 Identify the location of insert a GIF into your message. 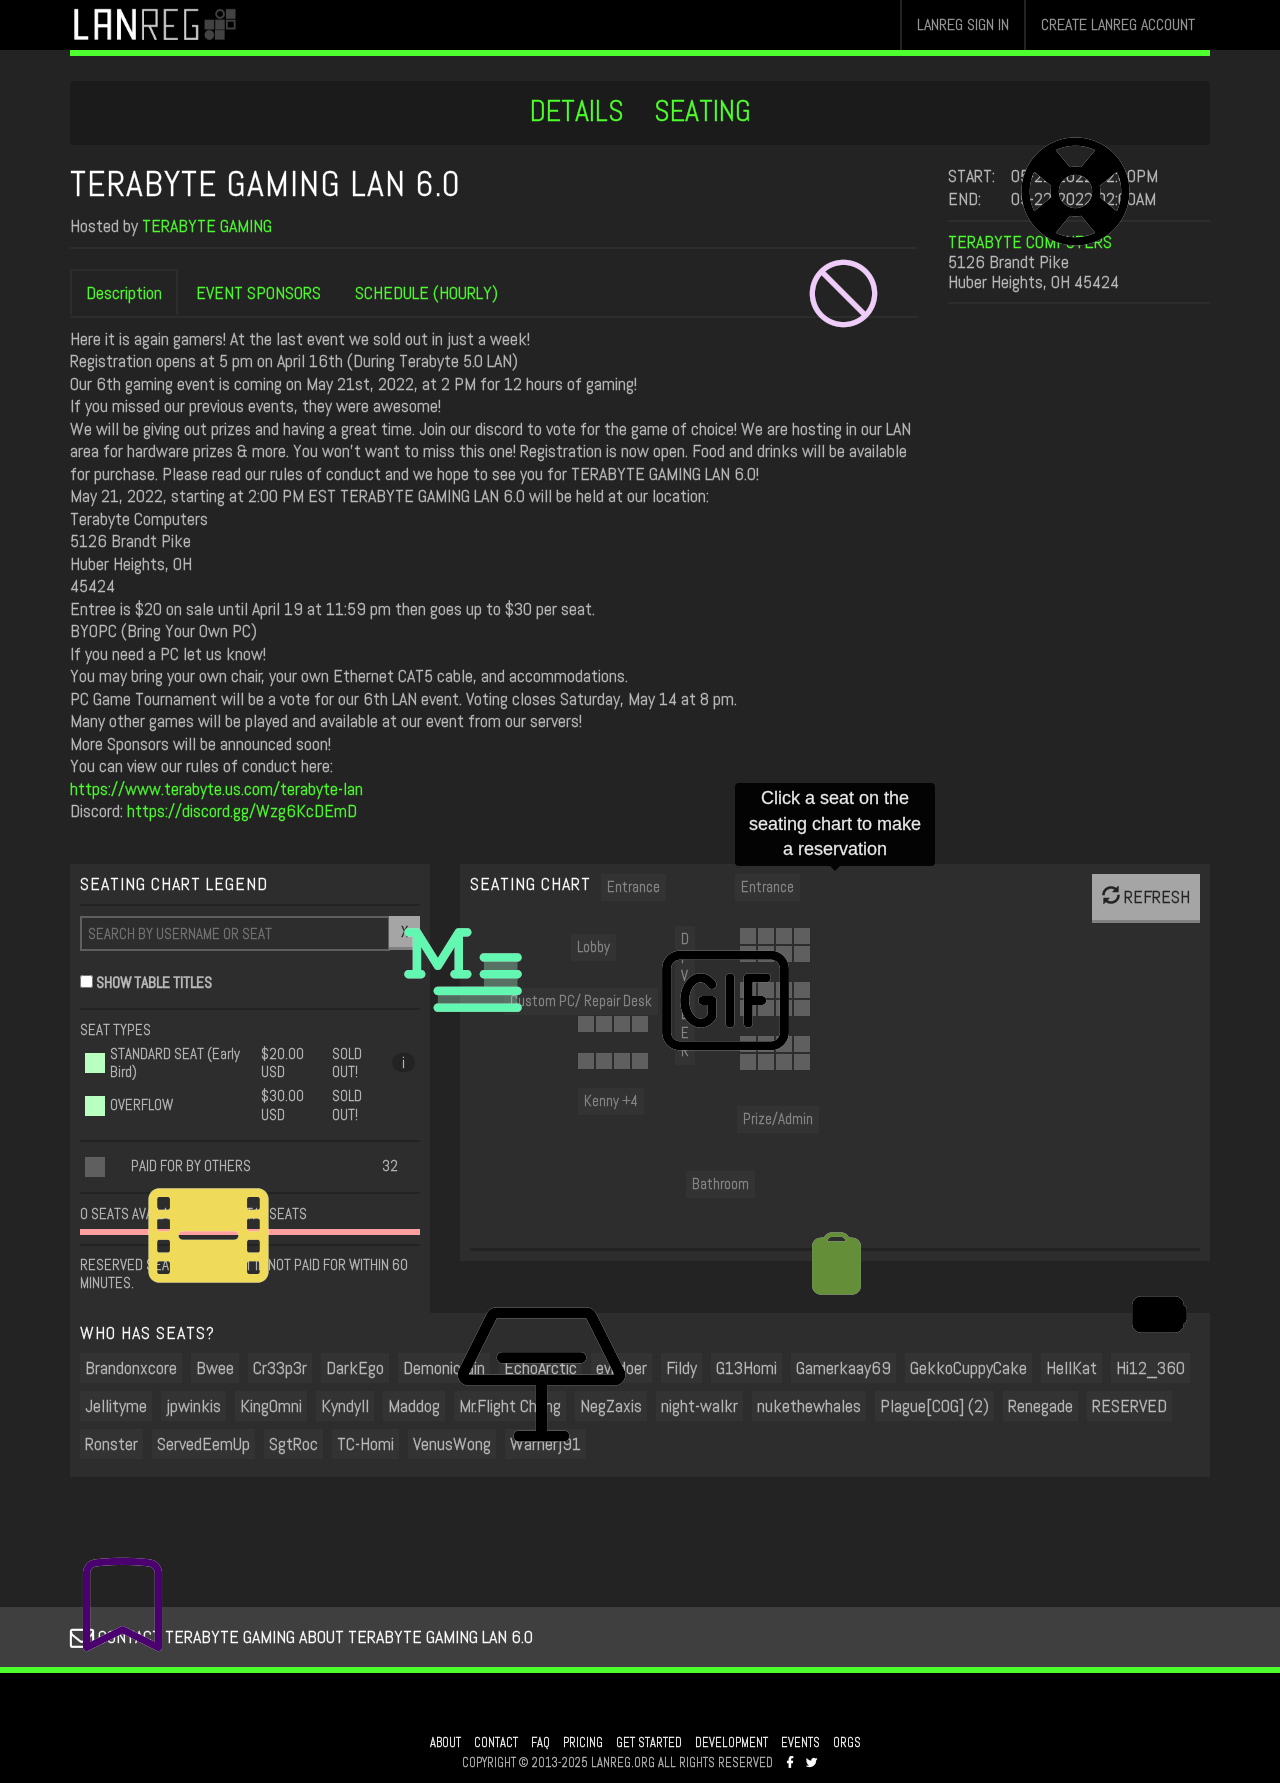
(725, 1000).